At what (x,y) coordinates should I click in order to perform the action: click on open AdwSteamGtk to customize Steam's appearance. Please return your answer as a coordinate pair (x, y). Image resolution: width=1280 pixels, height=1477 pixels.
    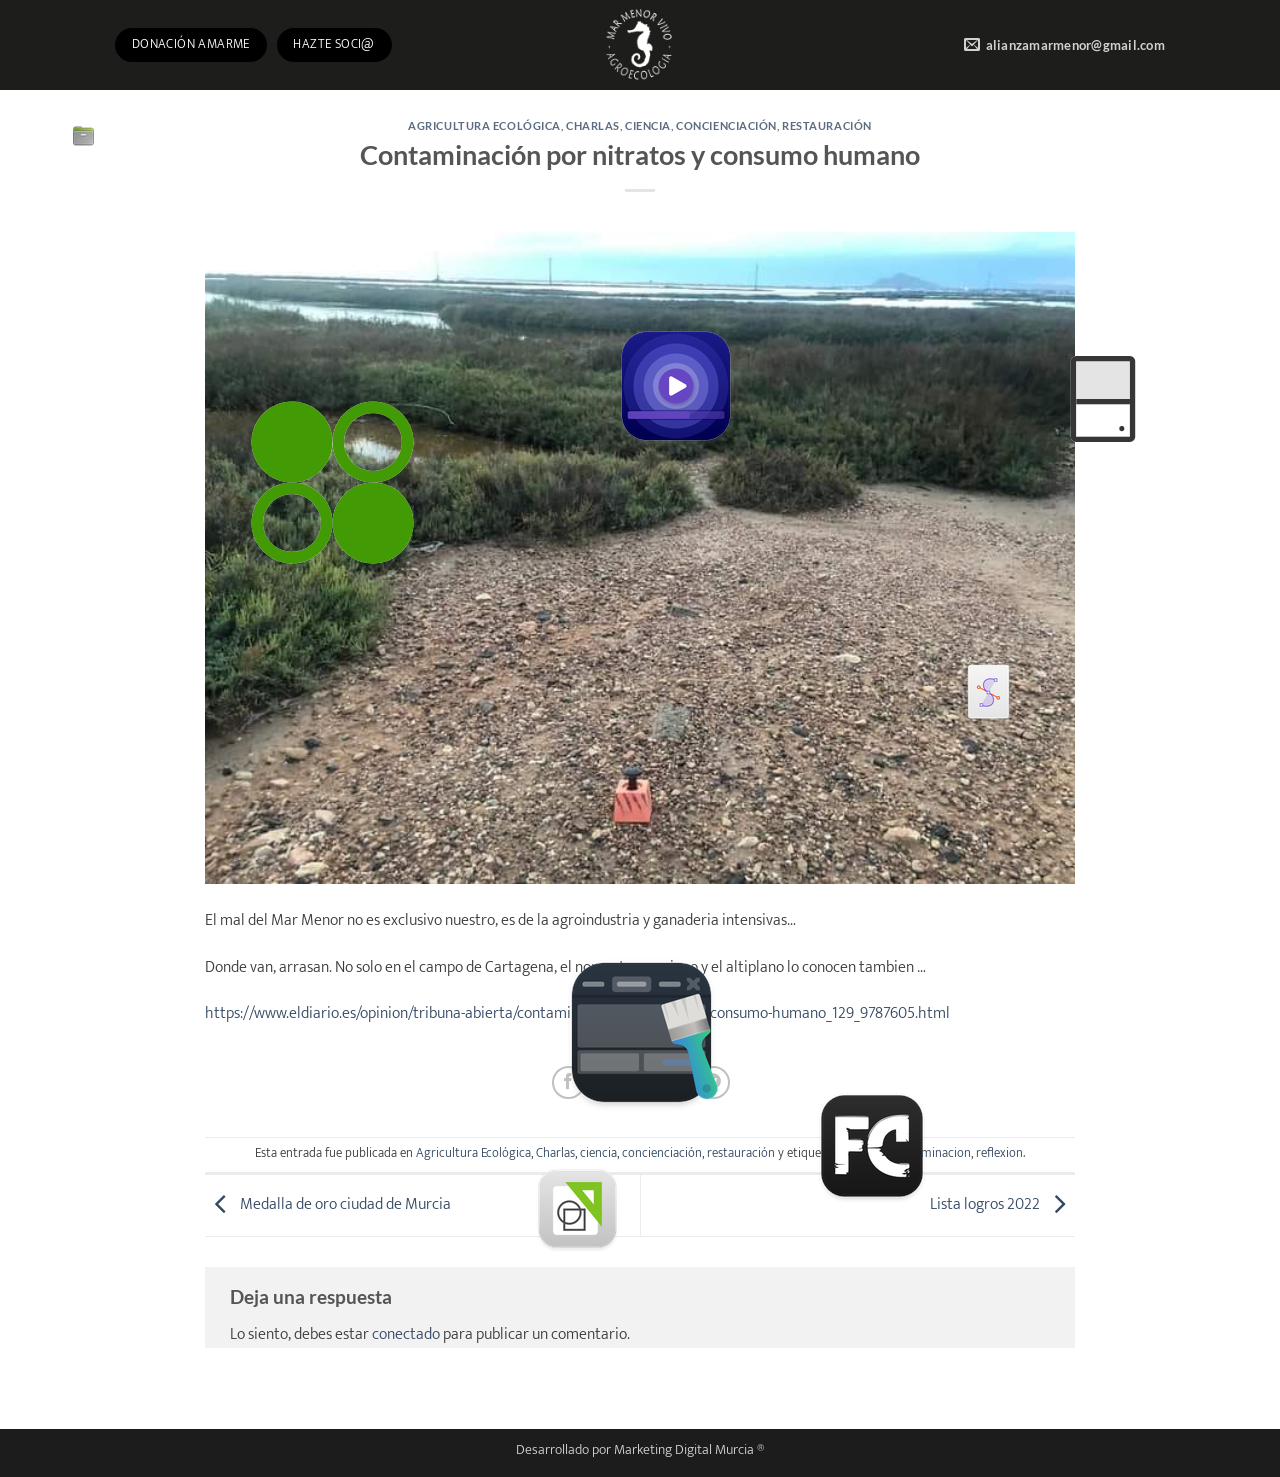
    Looking at the image, I should click on (641, 1032).